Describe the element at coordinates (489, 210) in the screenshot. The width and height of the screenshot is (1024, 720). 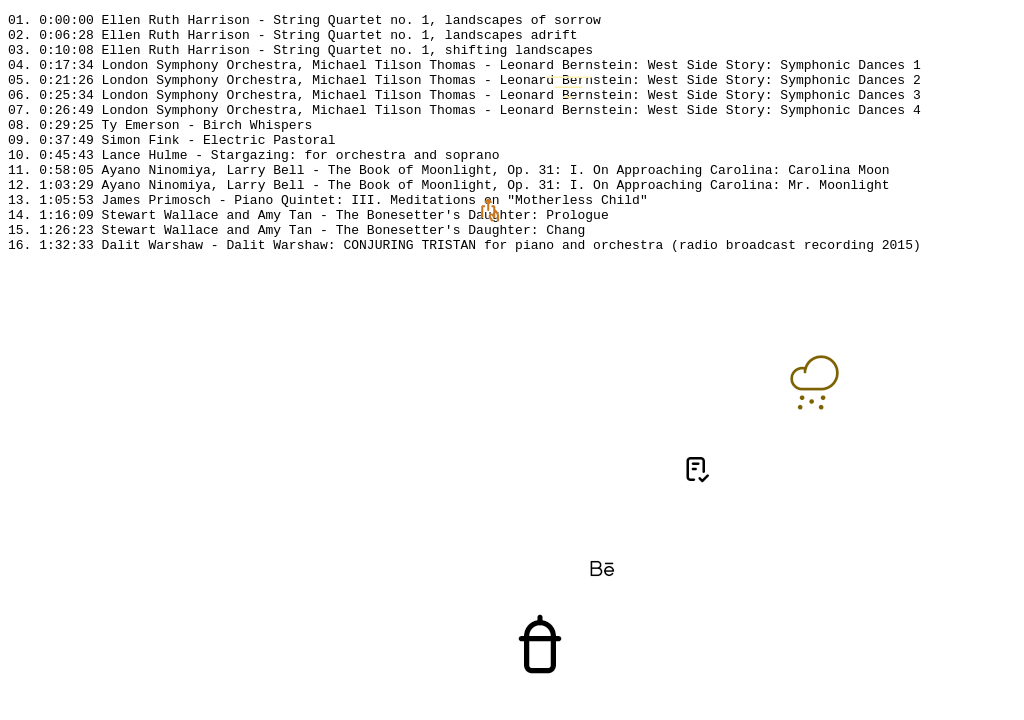
I see `deposit or transfer funds` at that location.